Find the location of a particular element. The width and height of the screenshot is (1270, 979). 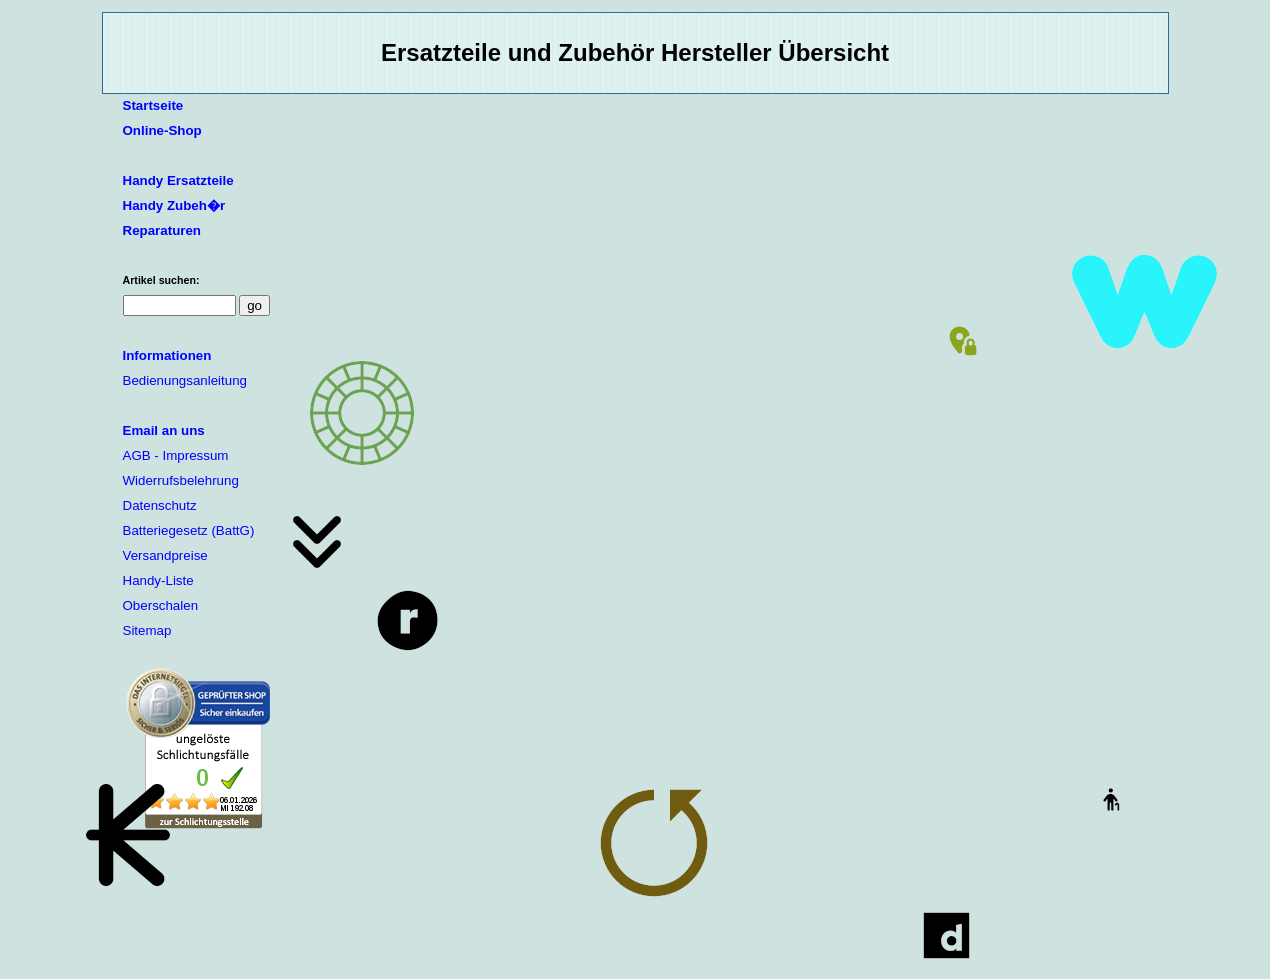

open the dailymotion app is located at coordinates (946, 935).